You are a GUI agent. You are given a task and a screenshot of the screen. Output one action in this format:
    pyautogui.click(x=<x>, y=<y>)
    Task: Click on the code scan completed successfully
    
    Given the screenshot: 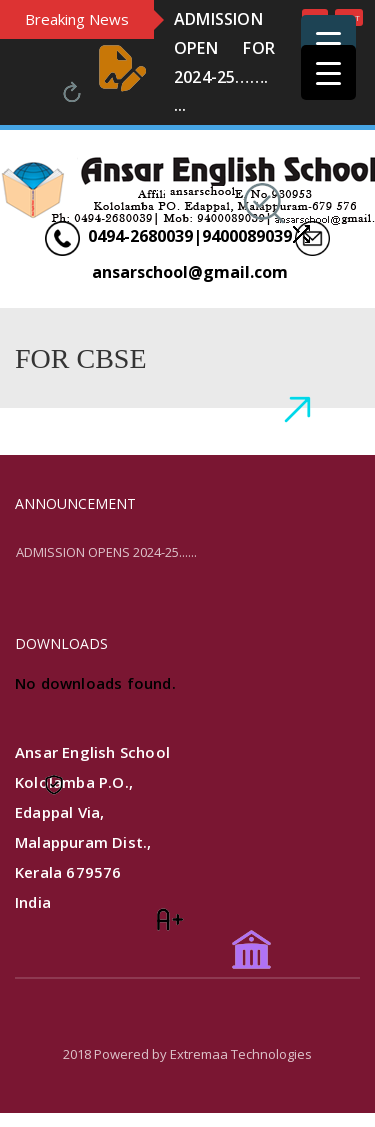 What is the action you would take?
    pyautogui.click(x=265, y=204)
    